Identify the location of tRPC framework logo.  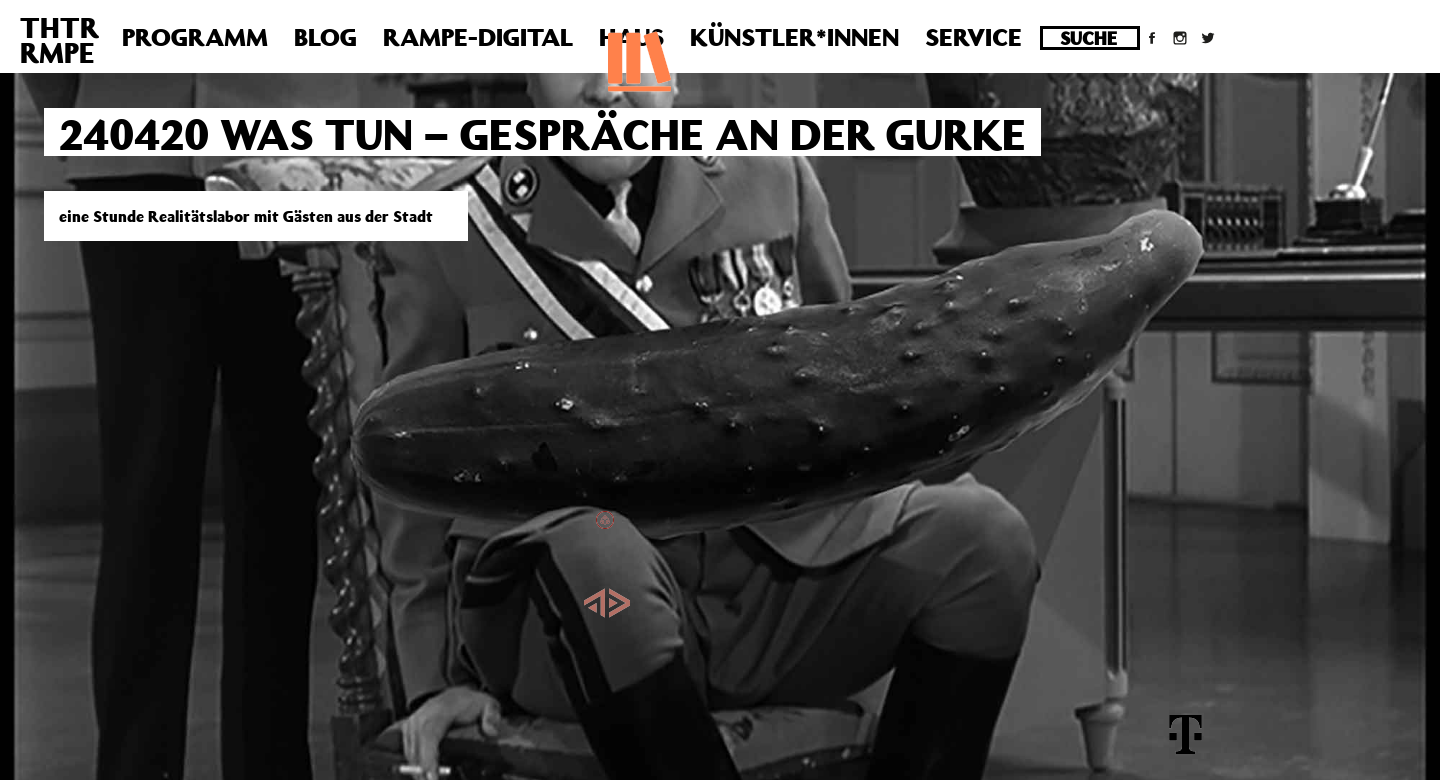
(605, 520).